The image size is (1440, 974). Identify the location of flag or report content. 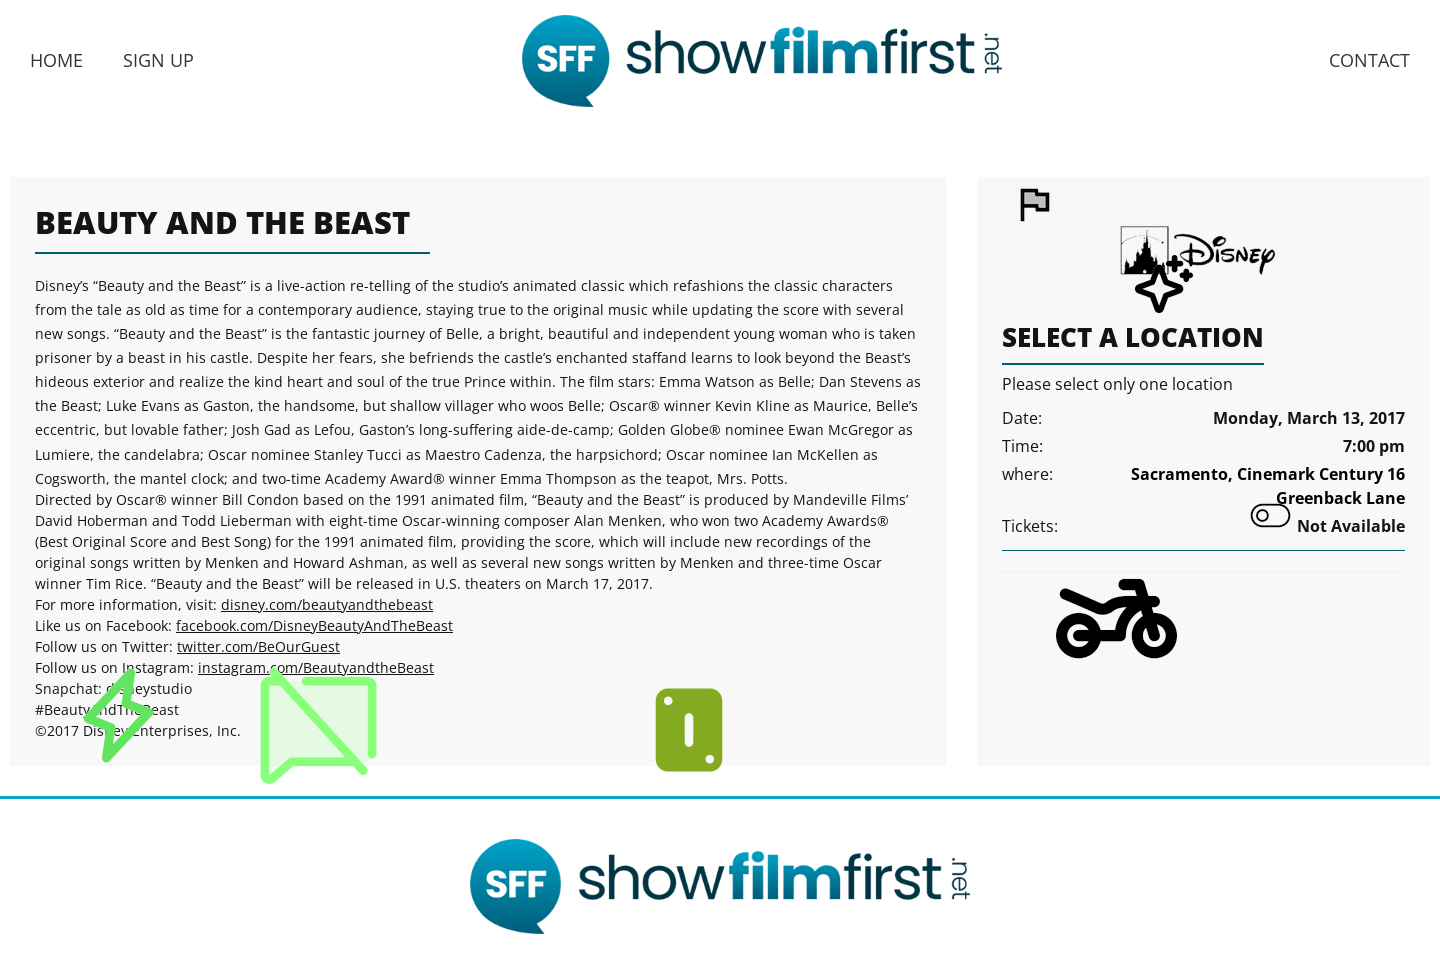
(1034, 204).